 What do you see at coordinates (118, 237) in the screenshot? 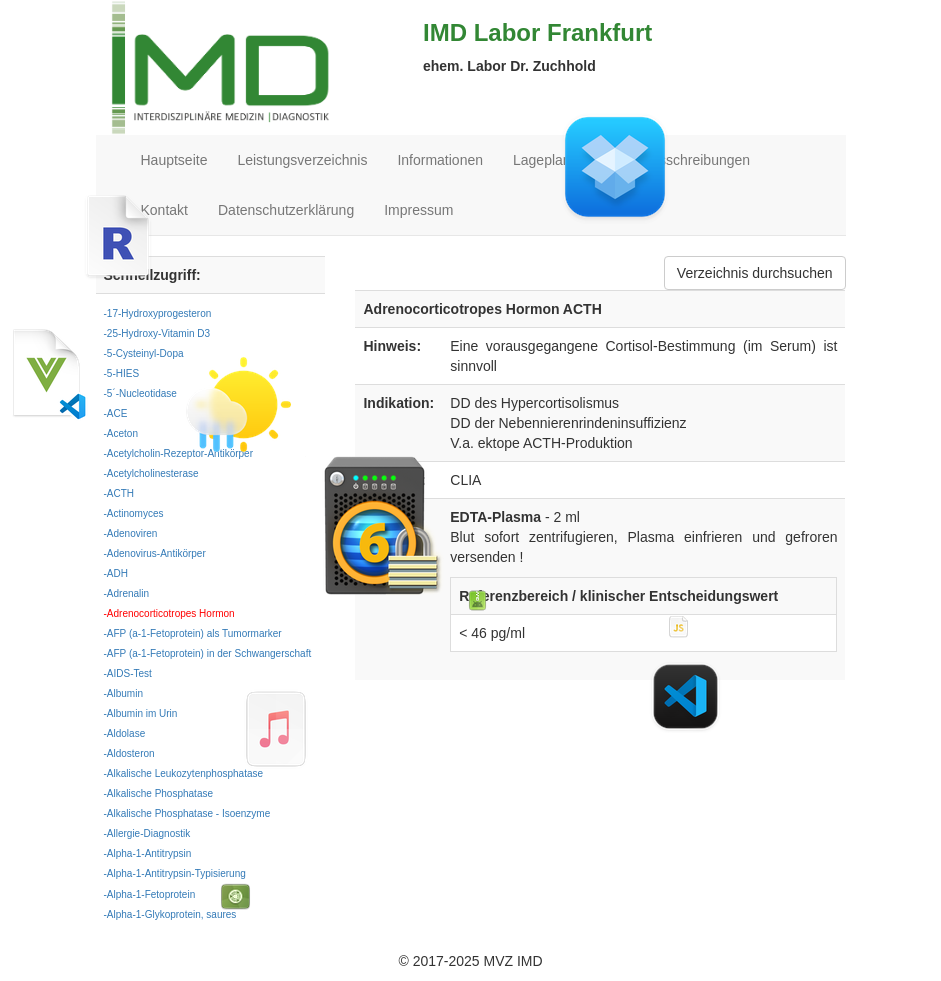
I see `an R programming language source file` at bounding box center [118, 237].